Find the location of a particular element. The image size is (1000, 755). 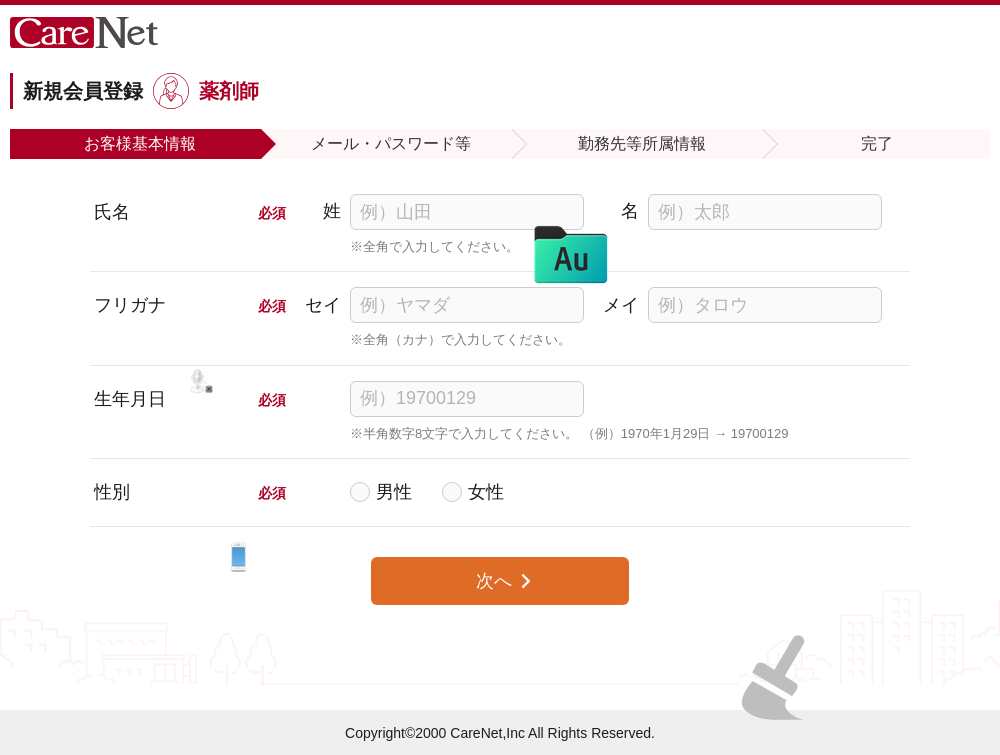

connect or sync a white iPhone device is located at coordinates (238, 556).